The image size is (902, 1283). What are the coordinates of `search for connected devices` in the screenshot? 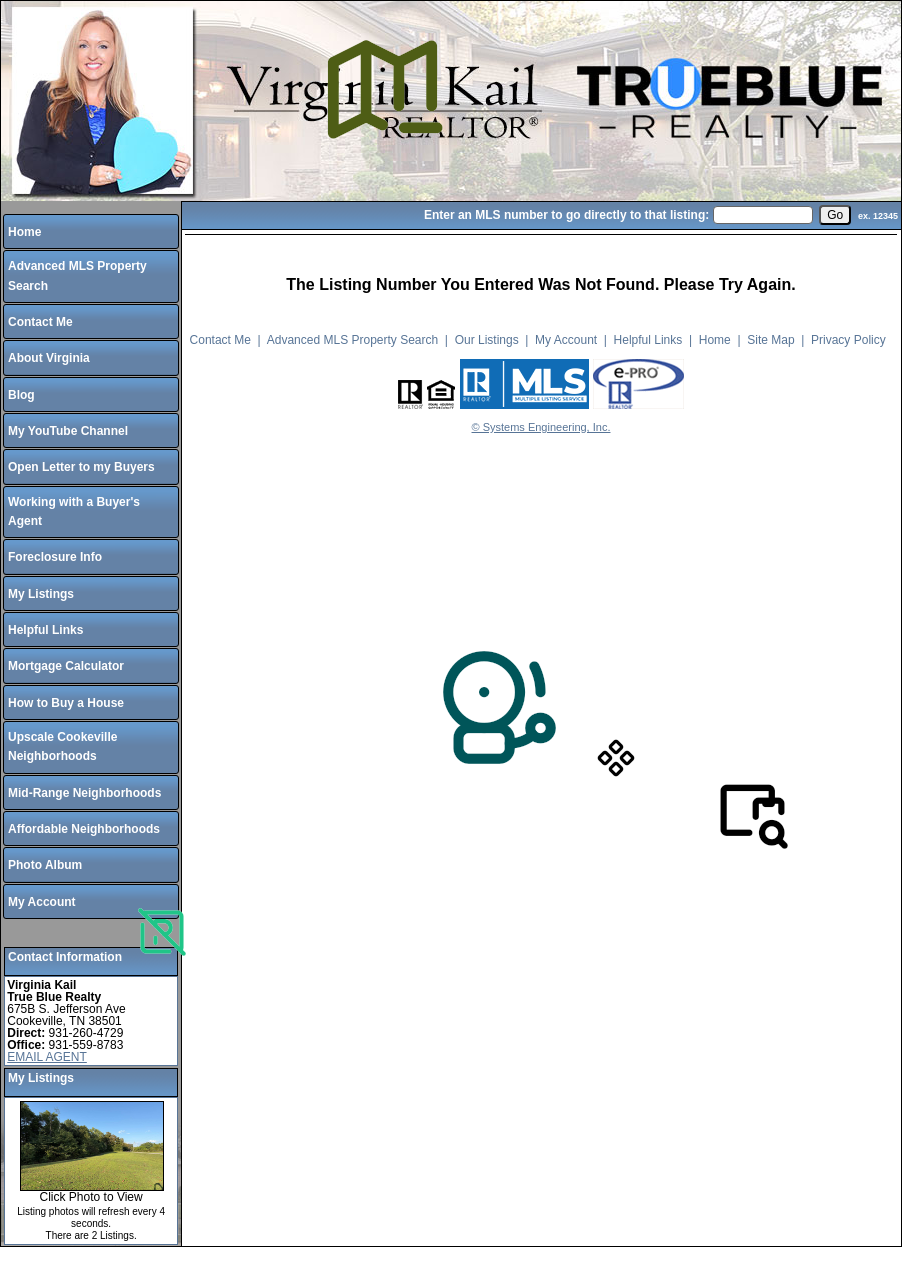 It's located at (752, 813).